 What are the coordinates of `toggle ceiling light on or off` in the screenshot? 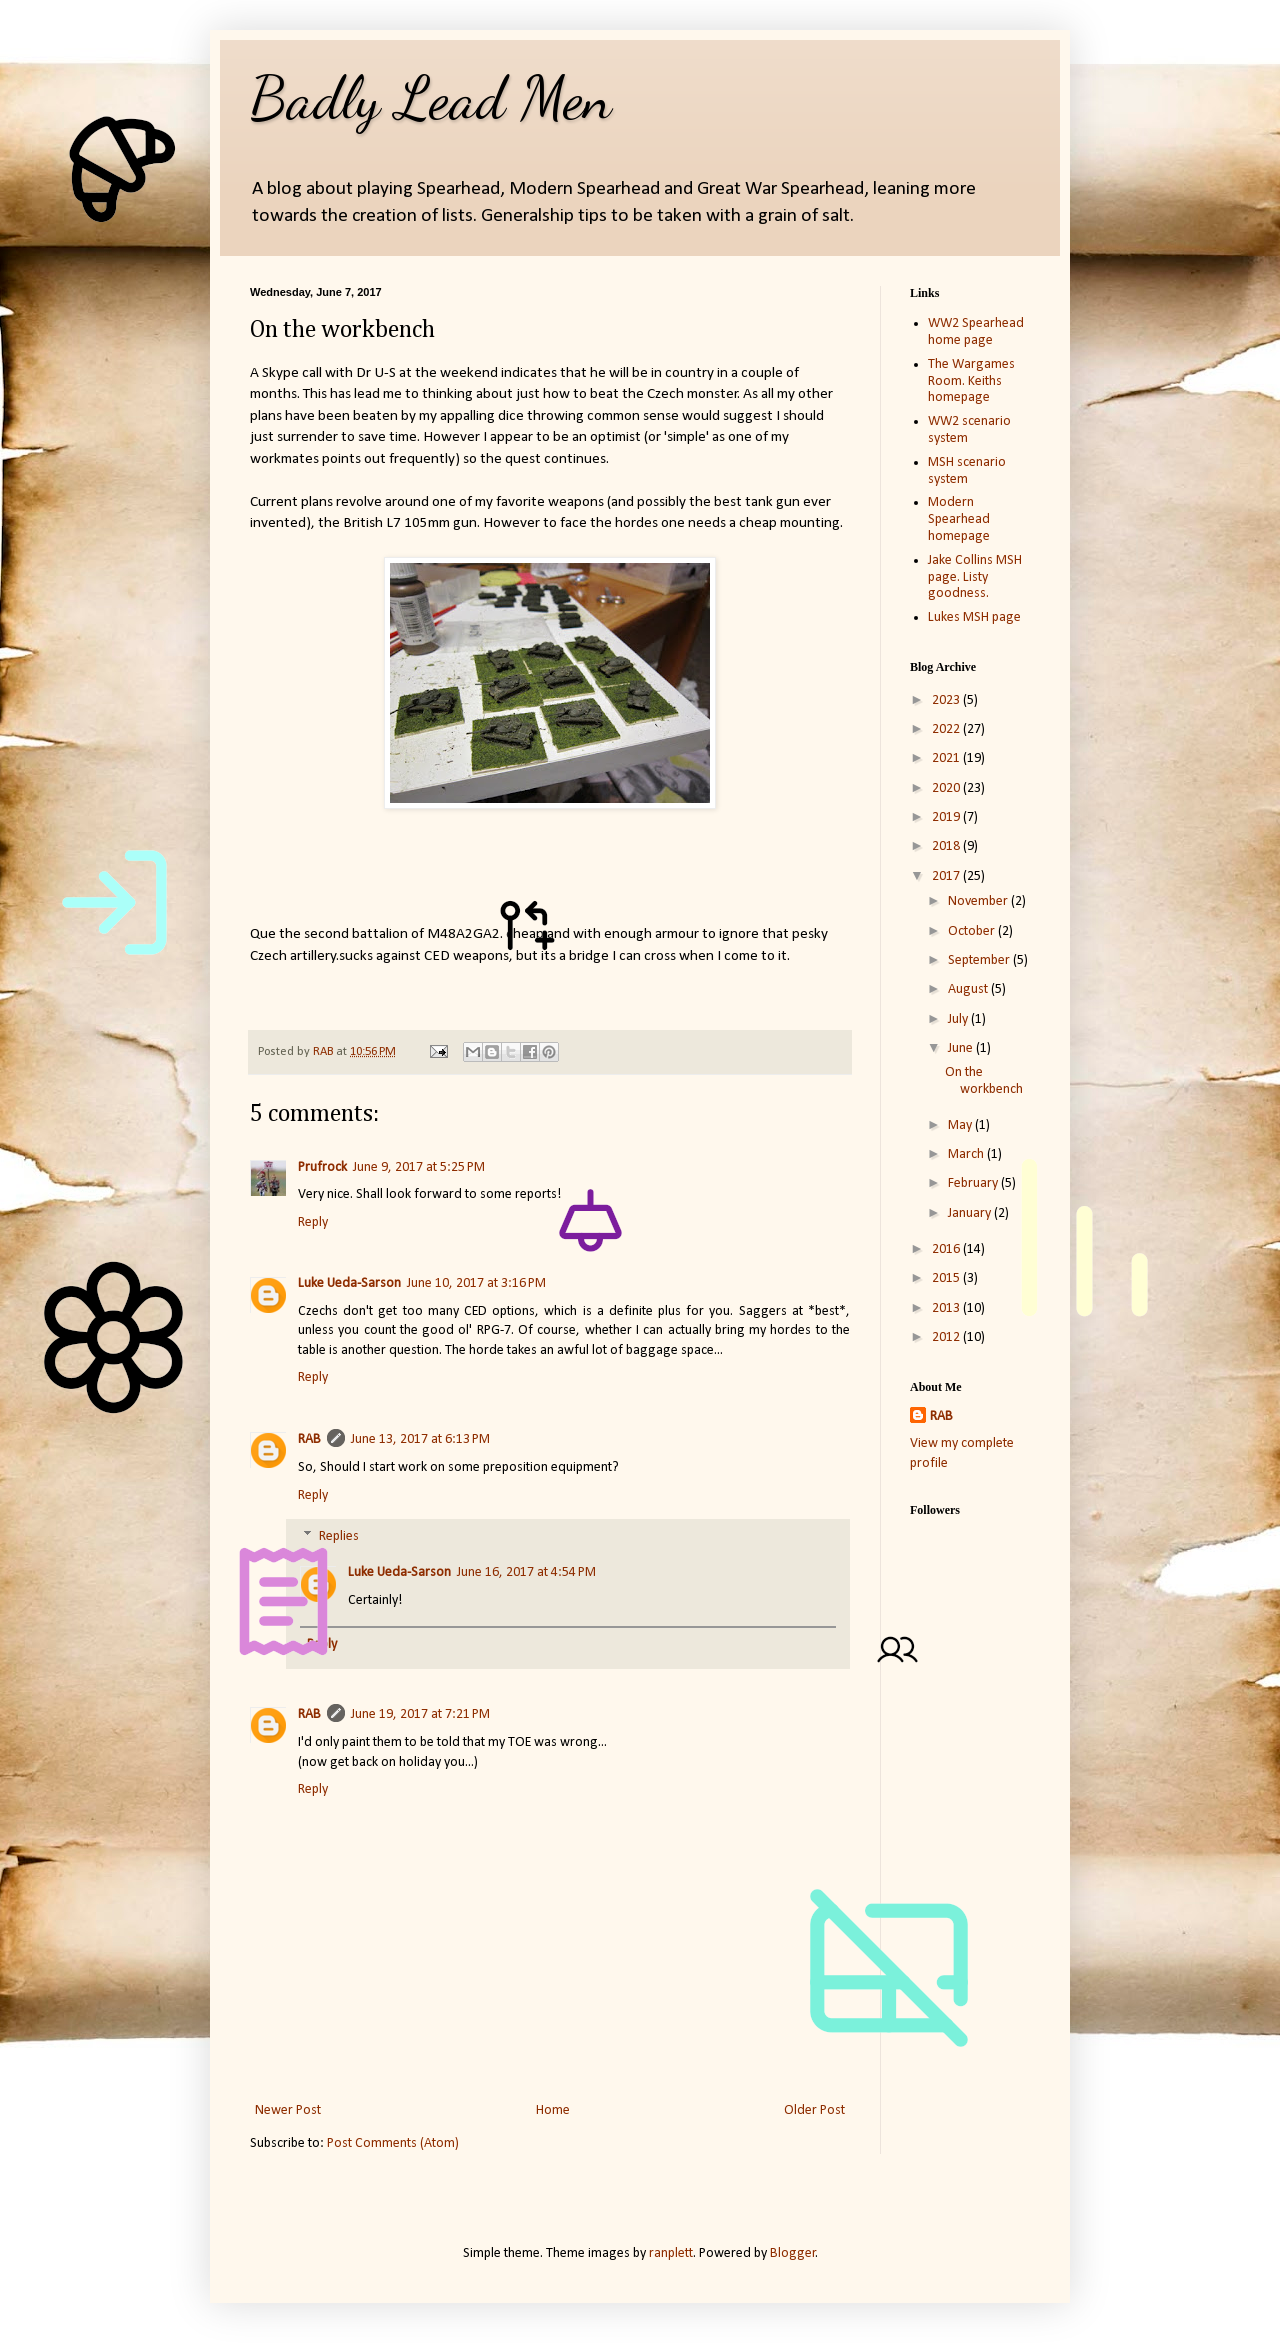 It's located at (590, 1223).